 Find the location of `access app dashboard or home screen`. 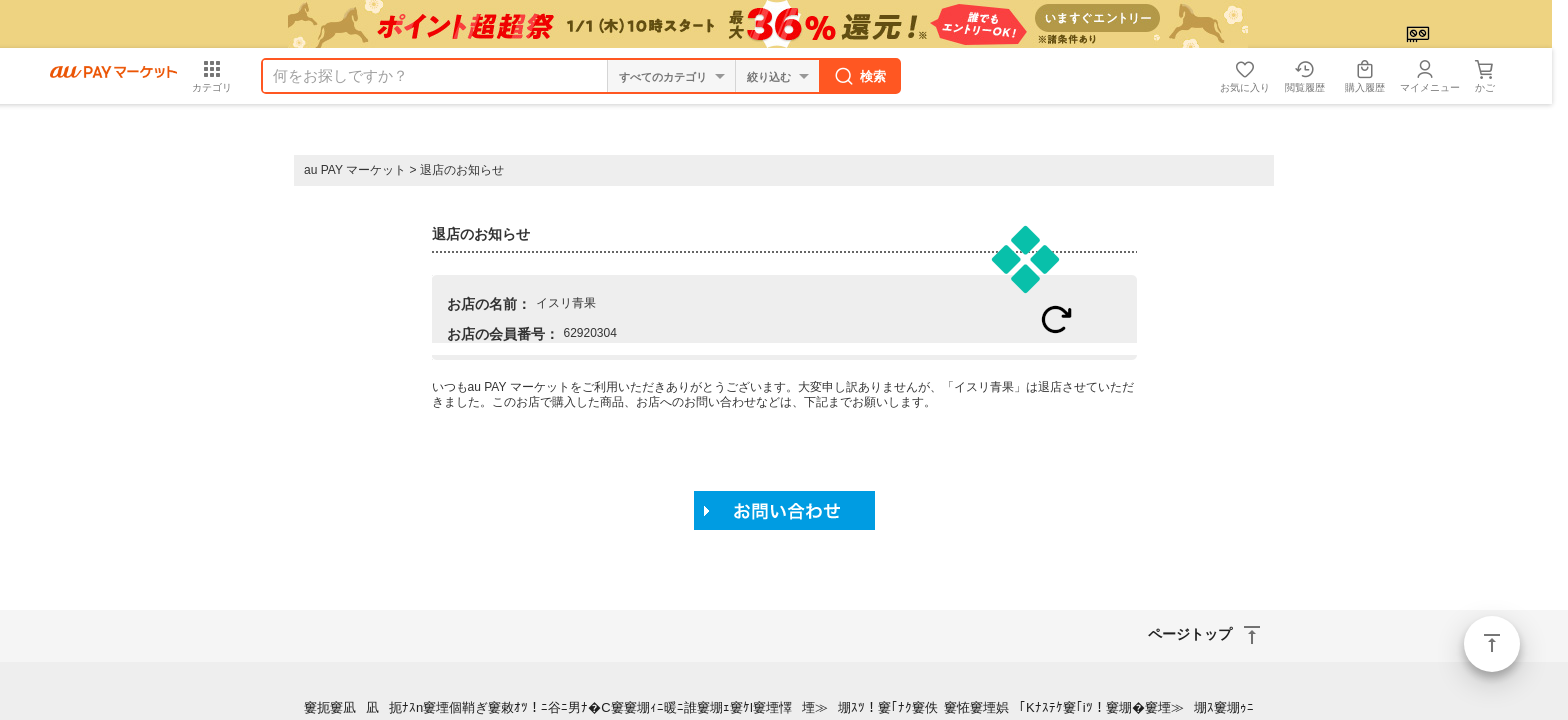

access app dashboard or home screen is located at coordinates (1025, 259).